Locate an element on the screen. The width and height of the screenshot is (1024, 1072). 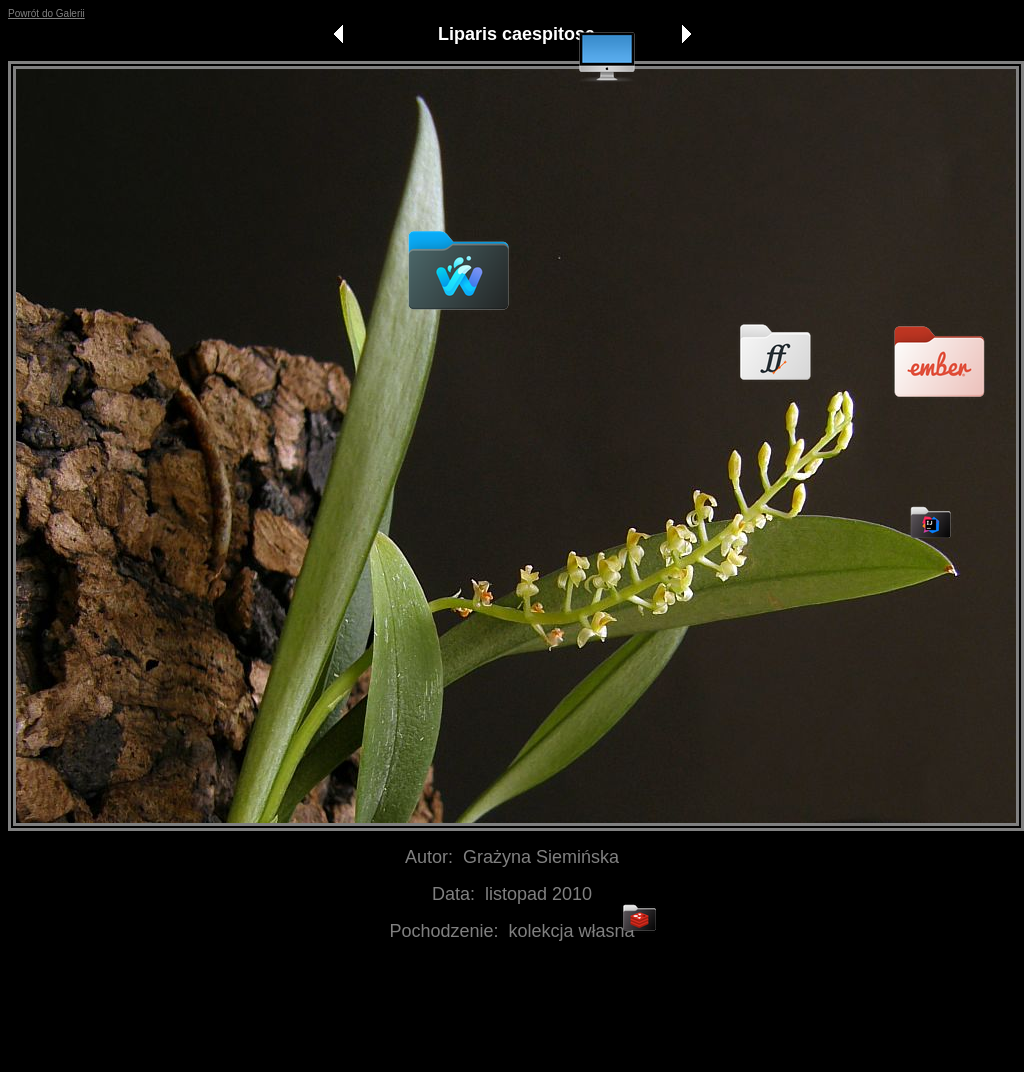
open redis database project folder is located at coordinates (639, 918).